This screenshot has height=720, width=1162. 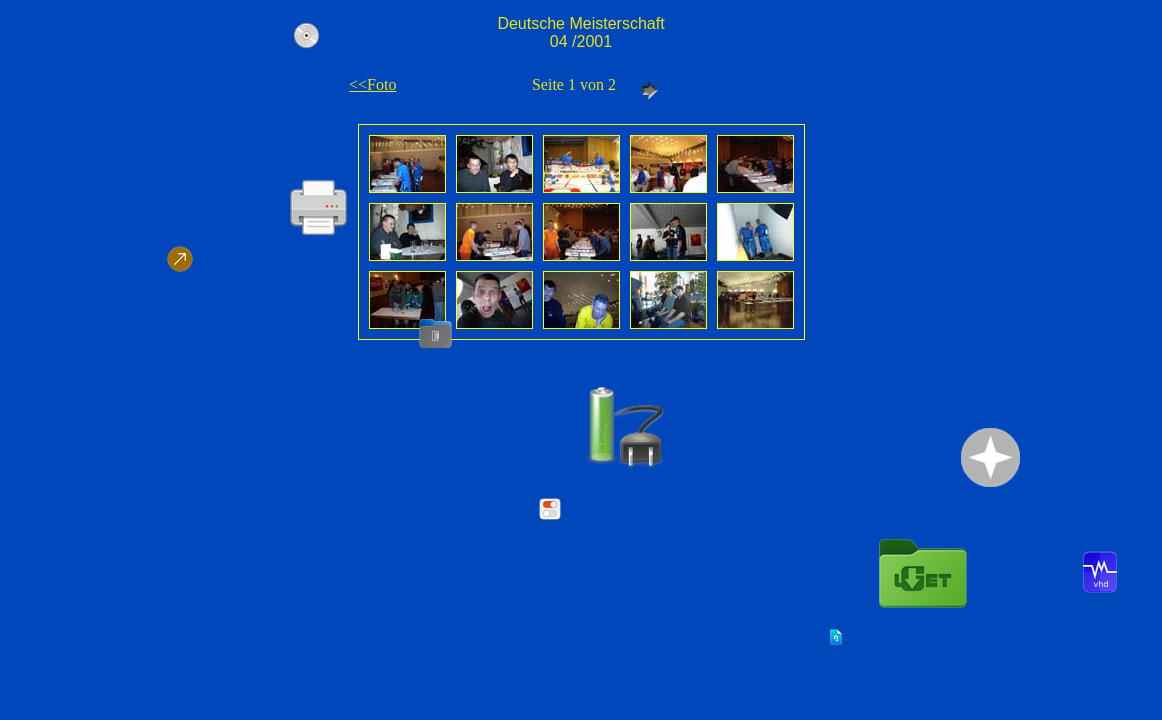 I want to click on a PGP-encrypted file, so click(x=836, y=637).